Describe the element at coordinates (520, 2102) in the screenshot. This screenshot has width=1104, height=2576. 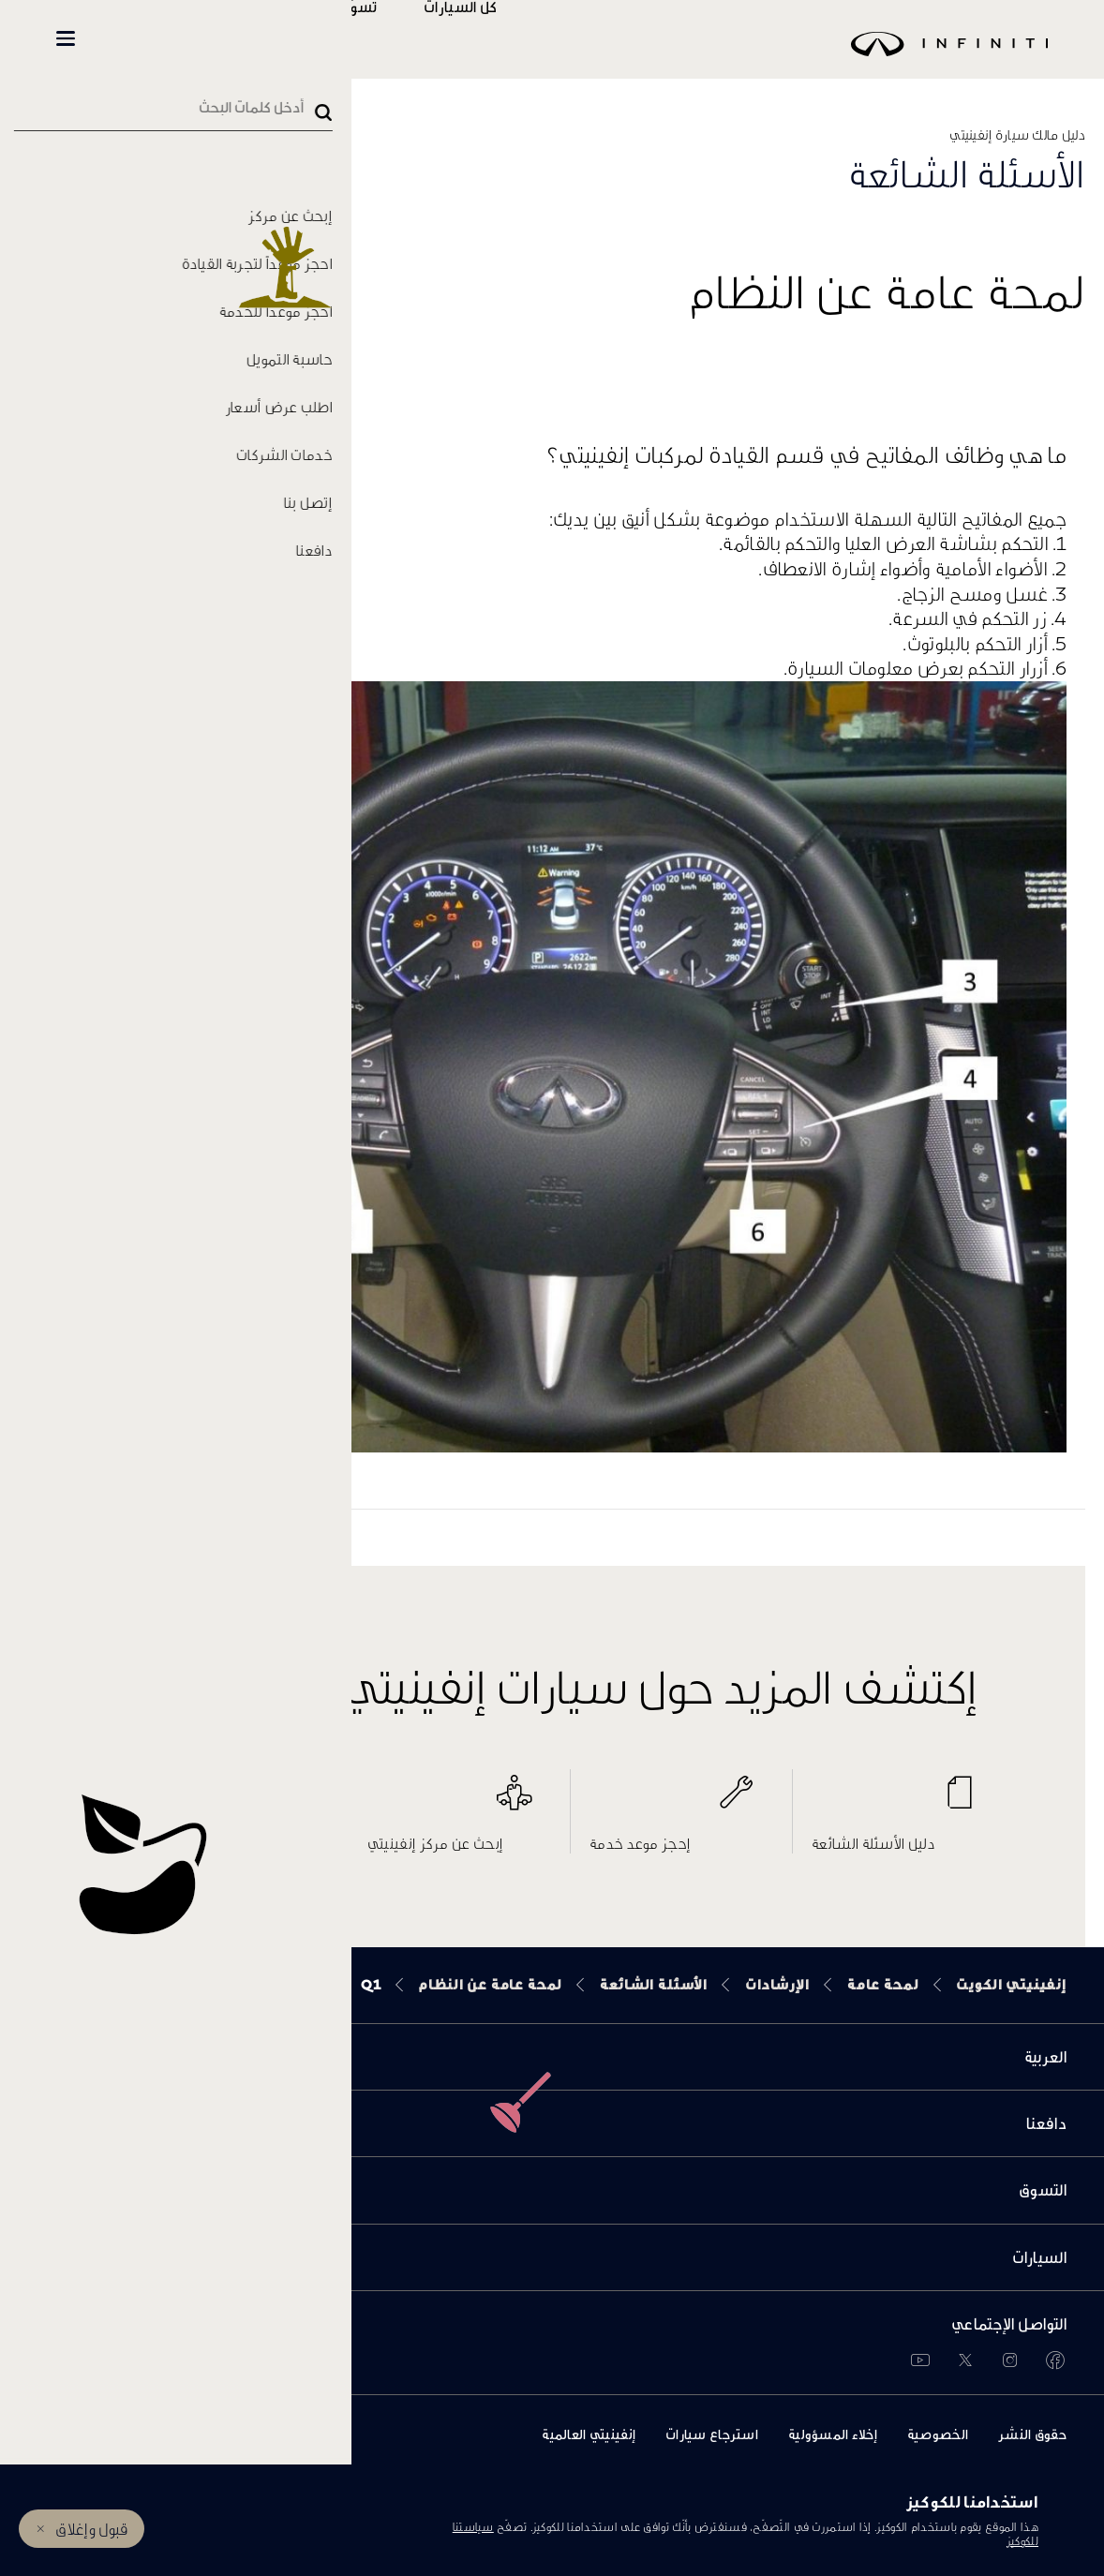
I see `report a plumbing issue or maintenance request` at that location.